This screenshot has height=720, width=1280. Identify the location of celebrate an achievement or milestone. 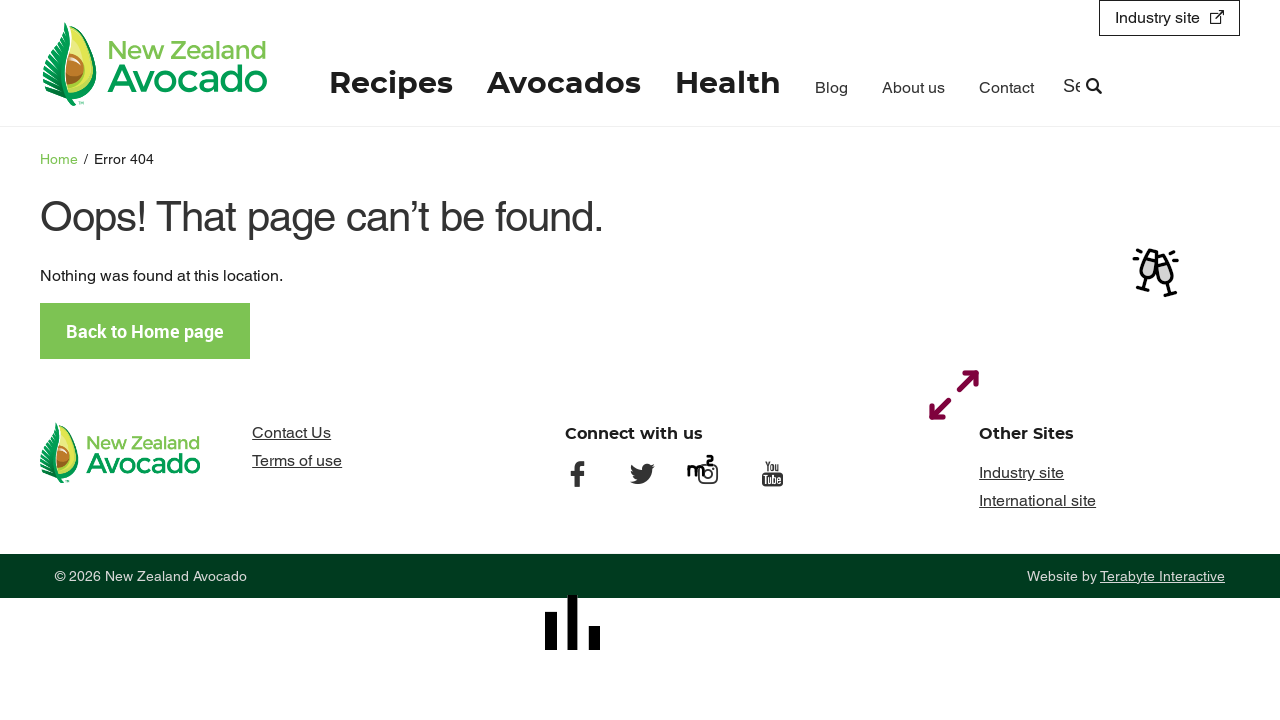
(1156, 272).